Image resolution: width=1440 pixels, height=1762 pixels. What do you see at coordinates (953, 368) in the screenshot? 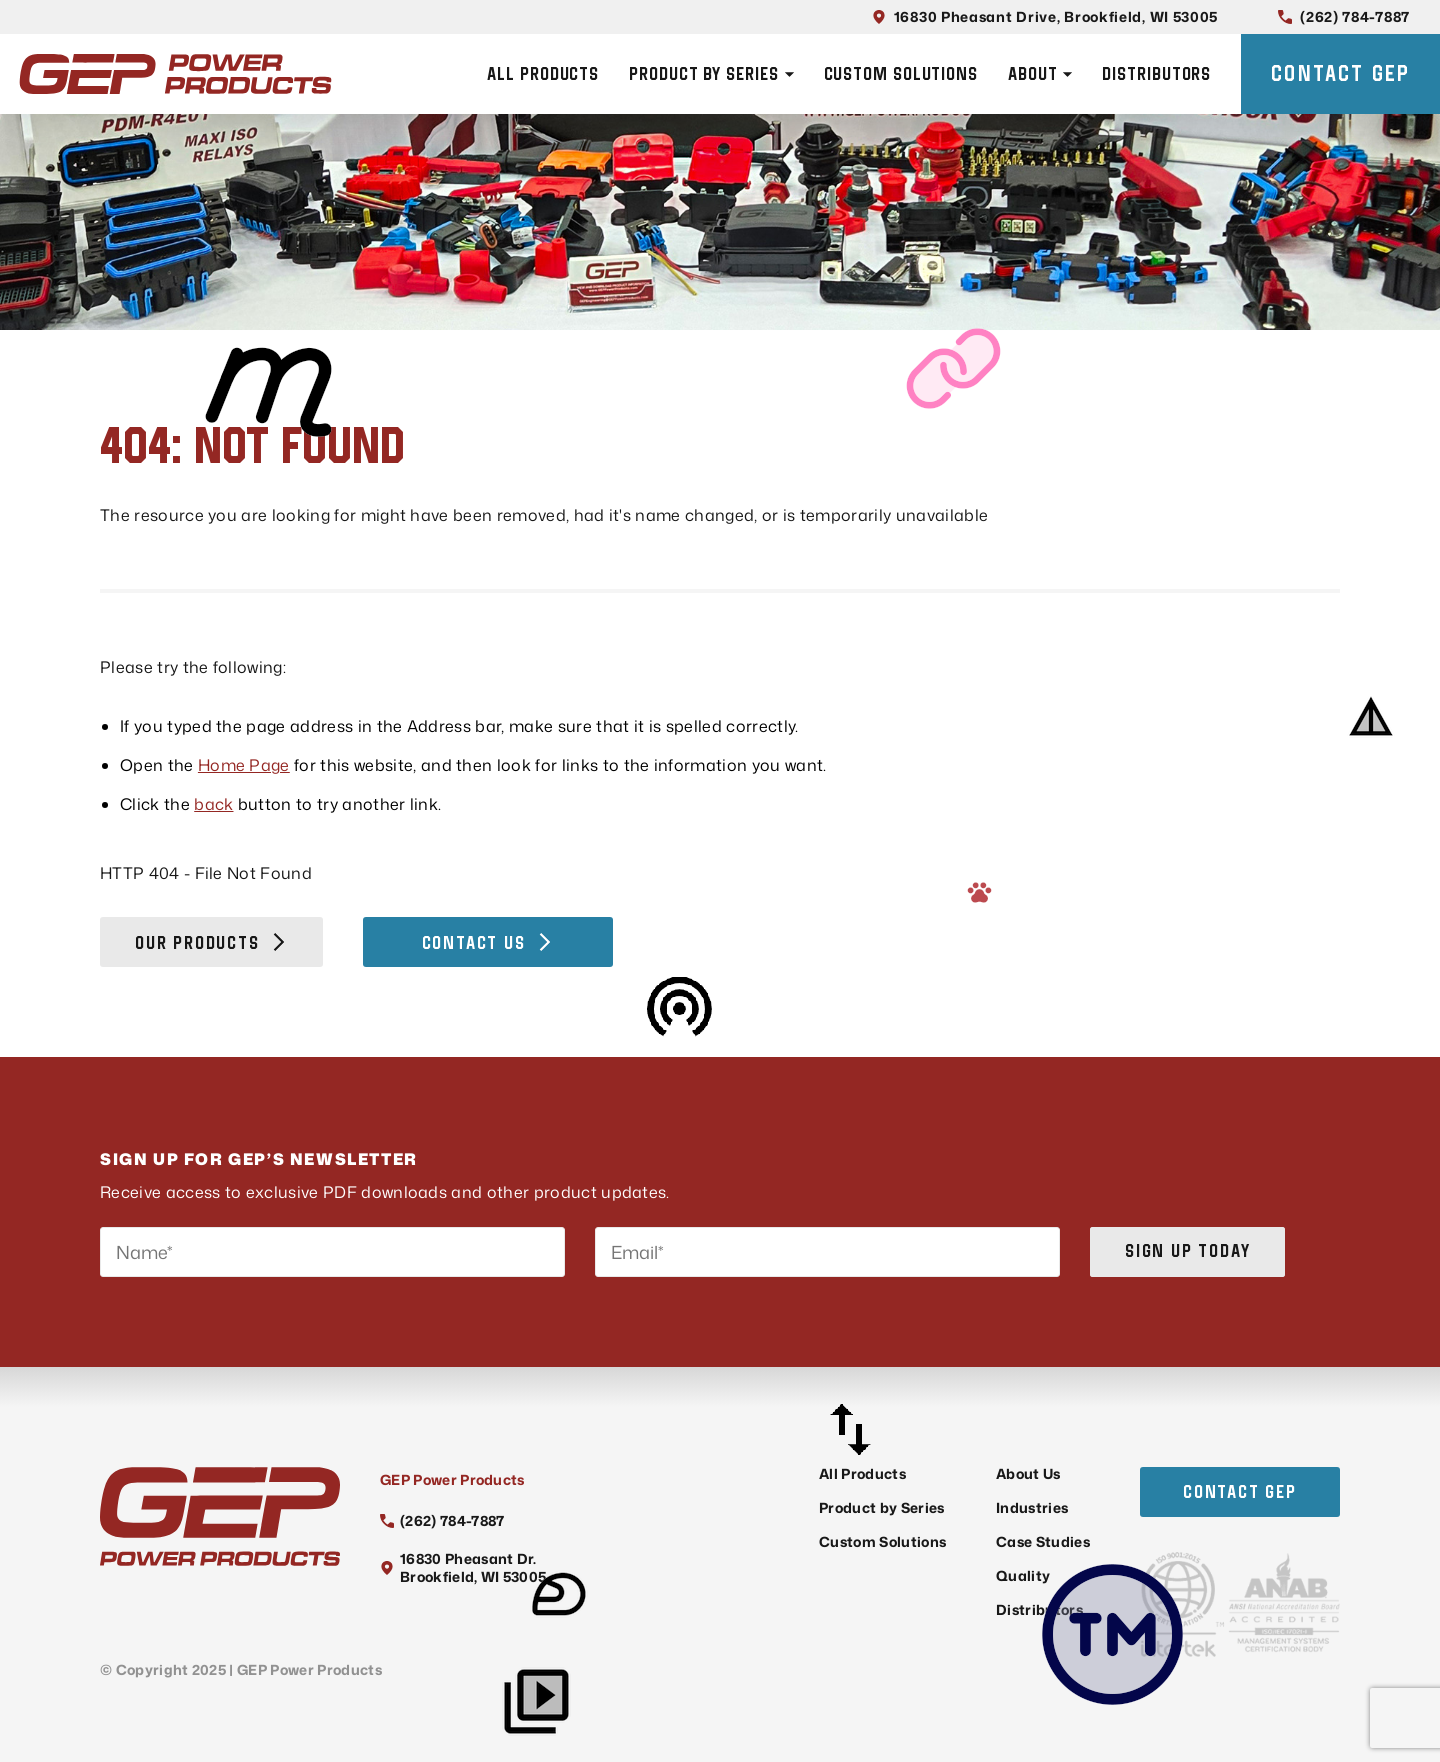
I see `copy or share a link` at bounding box center [953, 368].